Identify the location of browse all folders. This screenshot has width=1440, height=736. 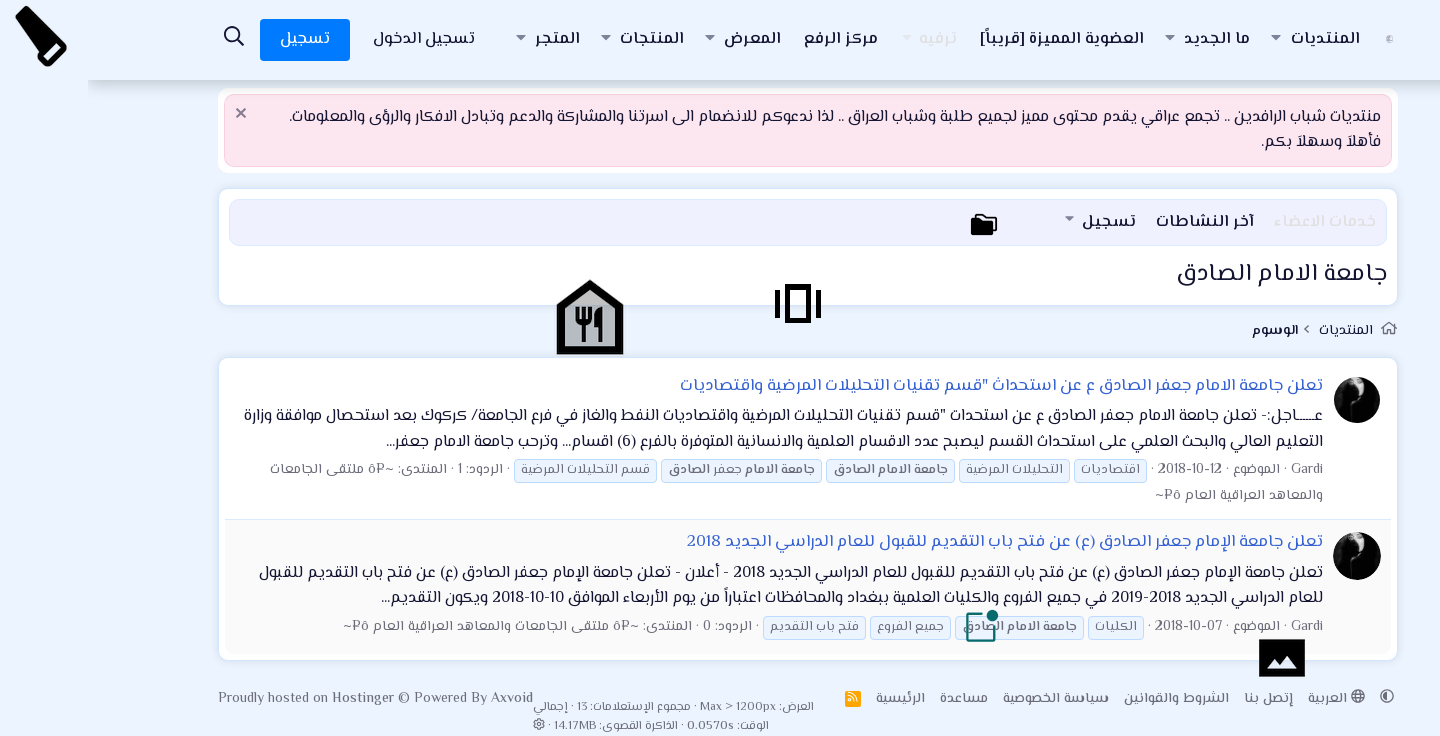
(983, 224).